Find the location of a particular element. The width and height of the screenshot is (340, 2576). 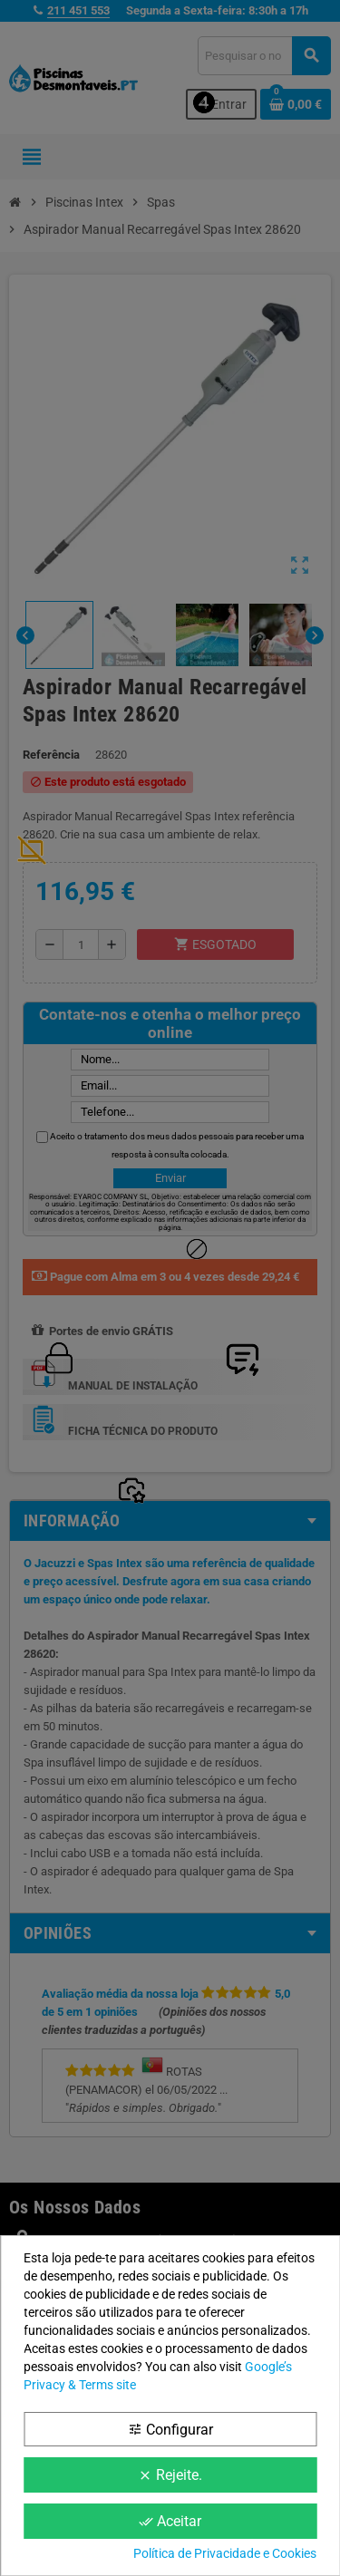

mark a photo as favorite is located at coordinates (131, 1489).